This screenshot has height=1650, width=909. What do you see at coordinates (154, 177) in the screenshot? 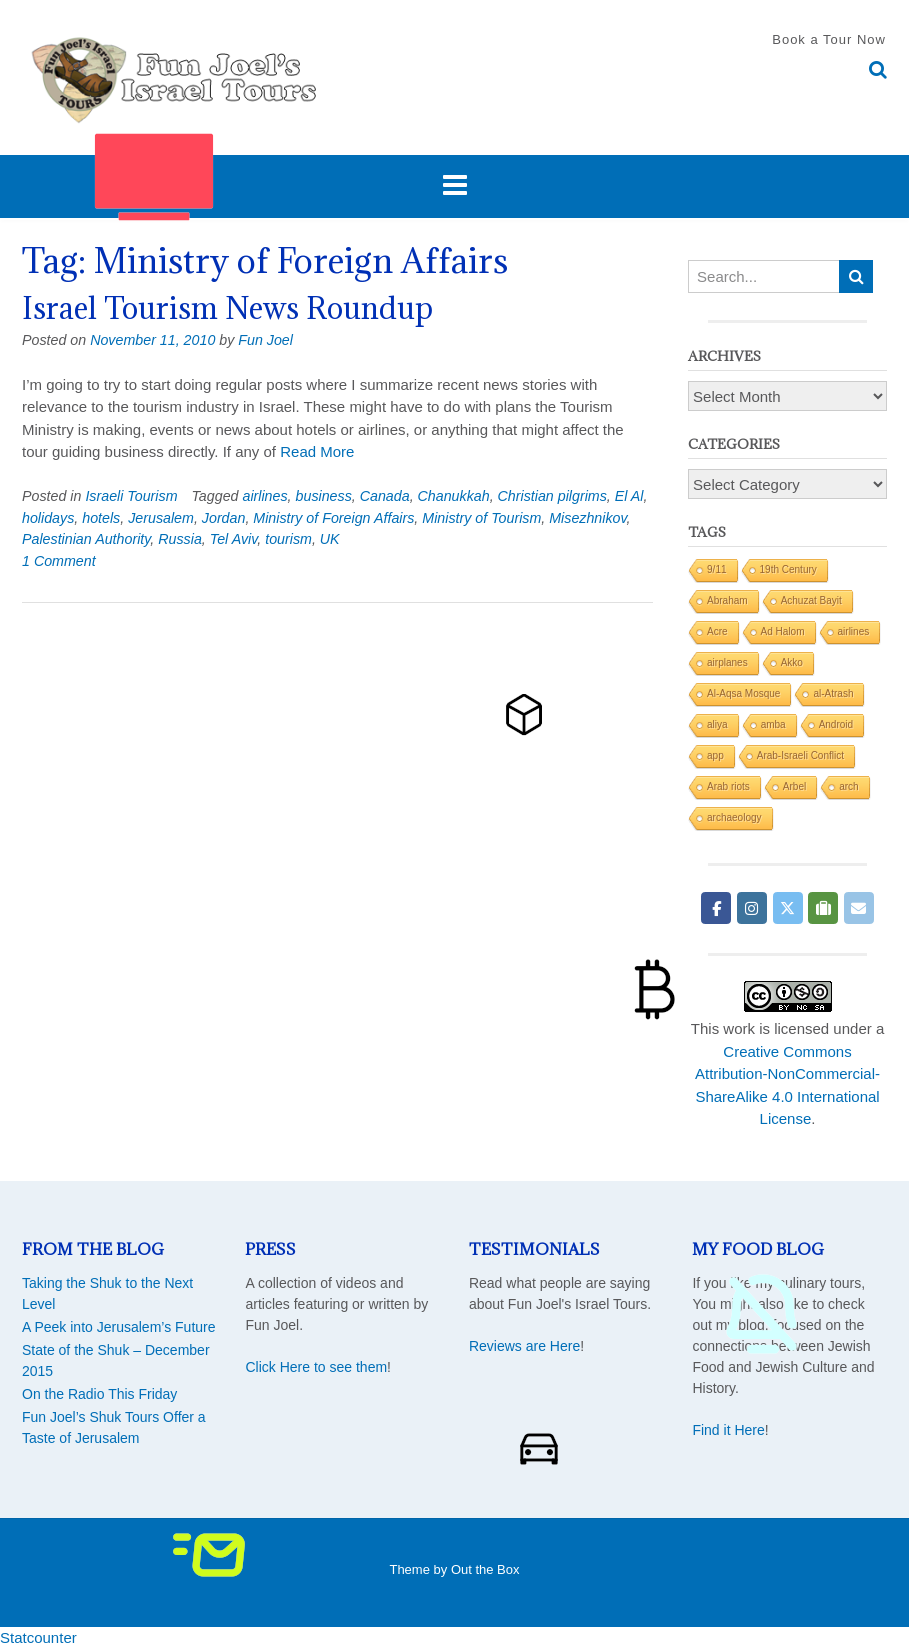
I see `access tv or video streaming features` at bounding box center [154, 177].